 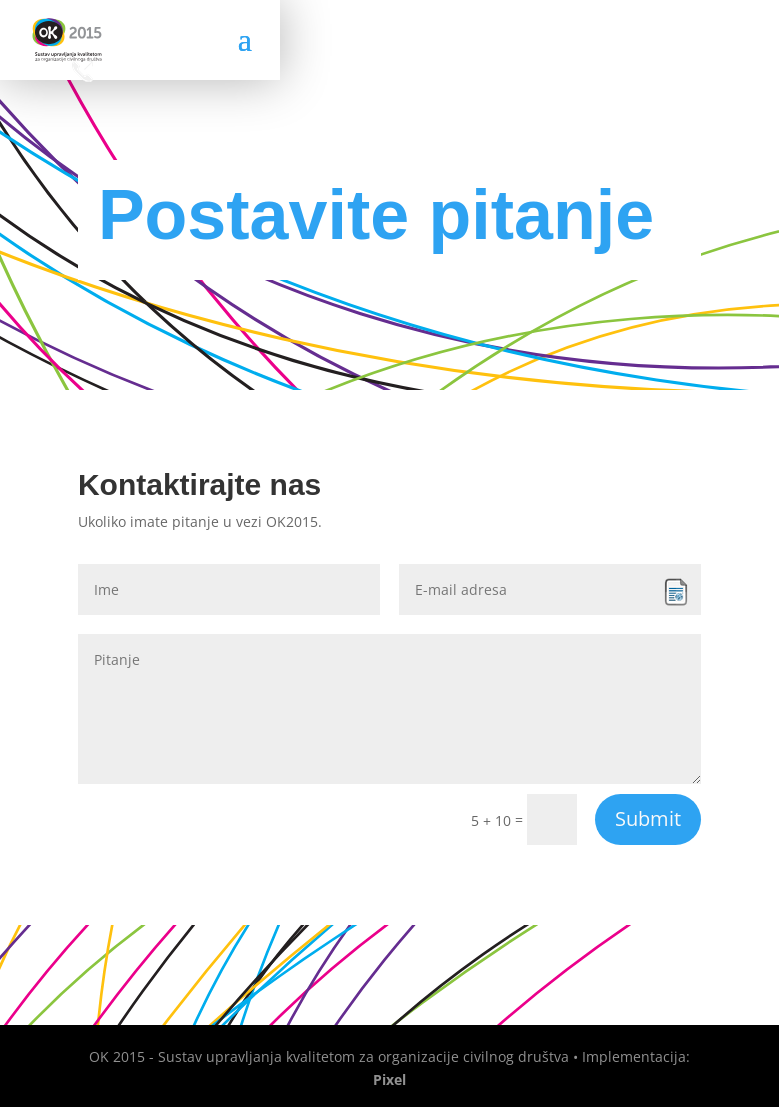 What do you see at coordinates (82, 71) in the screenshot?
I see `indicates an outgoing call was made` at bounding box center [82, 71].